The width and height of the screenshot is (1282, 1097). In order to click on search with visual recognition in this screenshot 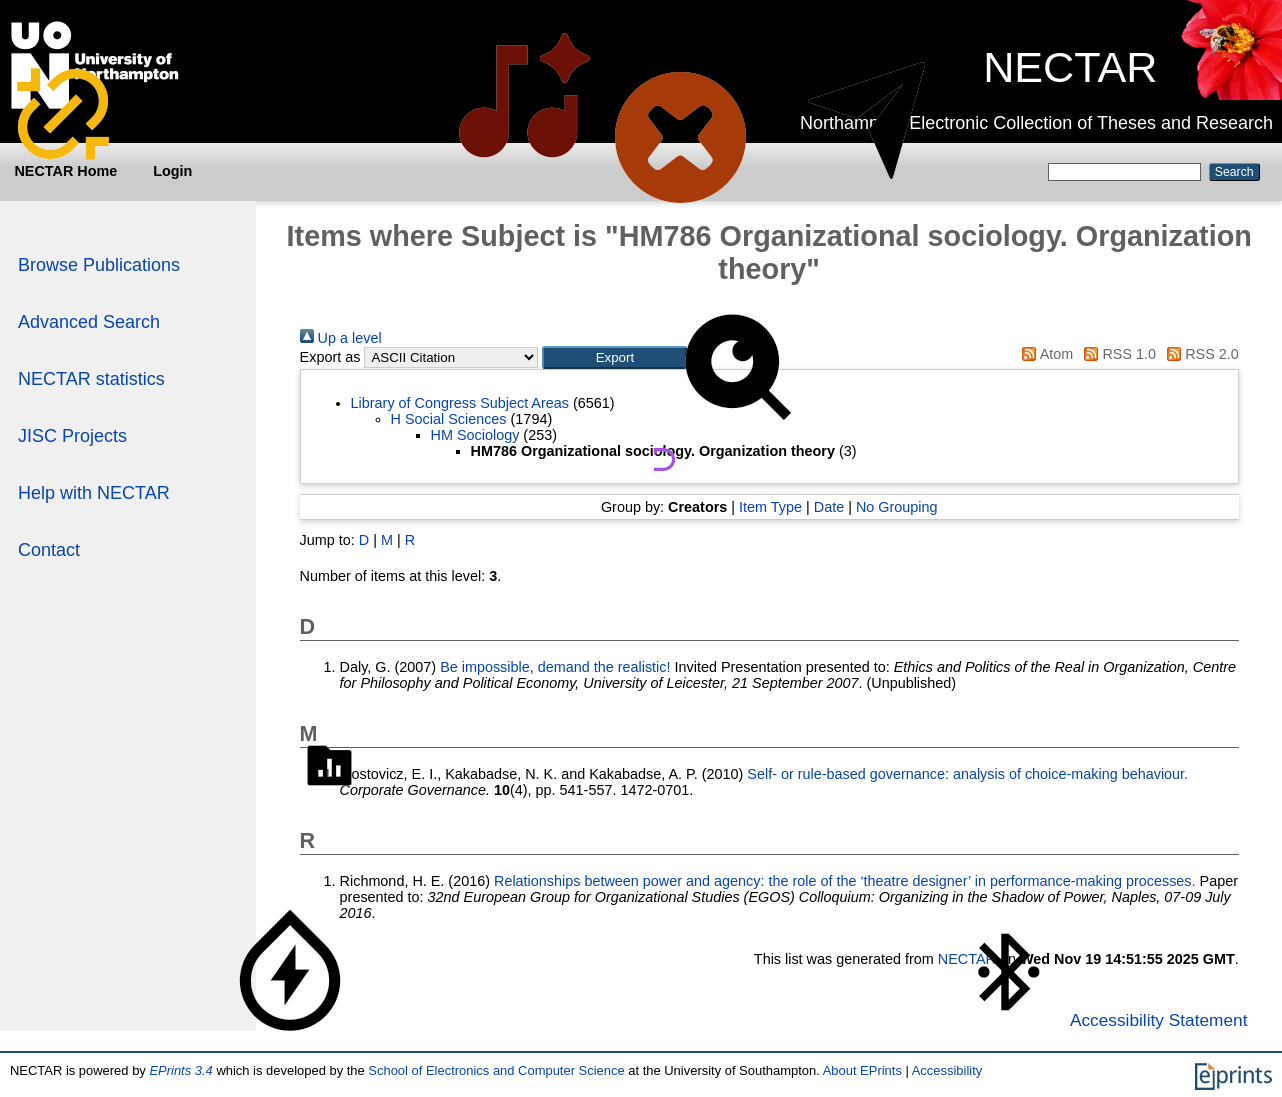, I will do `click(737, 366)`.